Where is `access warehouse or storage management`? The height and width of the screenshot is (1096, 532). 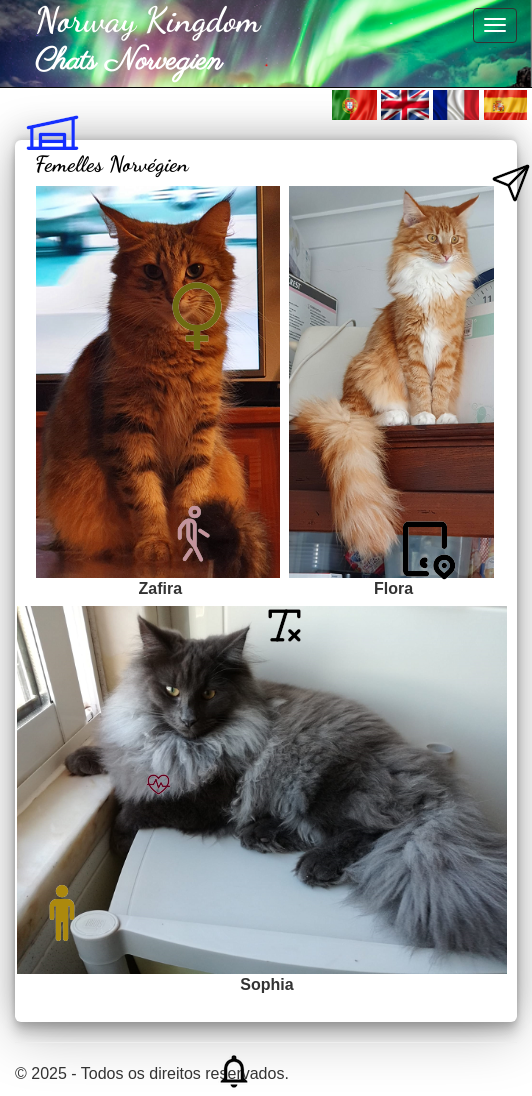
access warehouse or storage management is located at coordinates (52, 134).